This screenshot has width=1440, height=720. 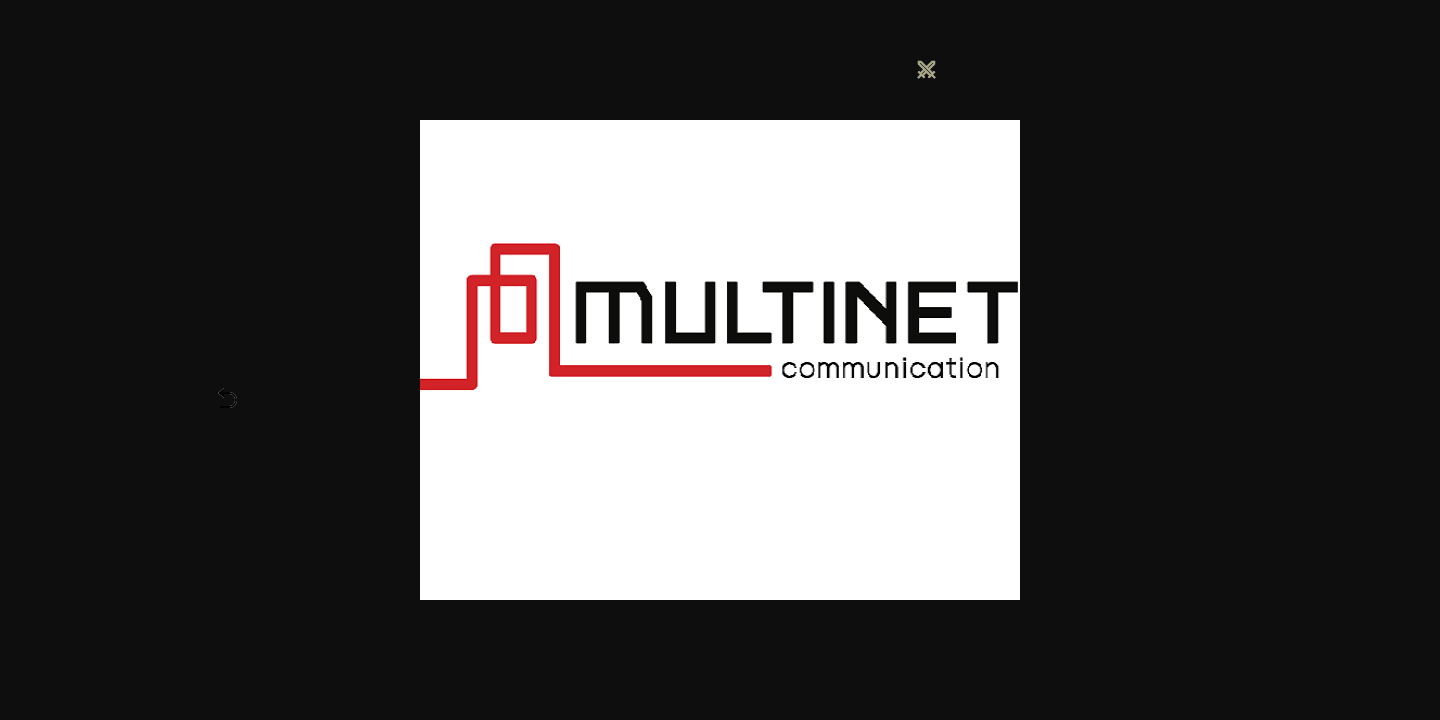 What do you see at coordinates (926, 69) in the screenshot?
I see `access combat or battle features` at bounding box center [926, 69].